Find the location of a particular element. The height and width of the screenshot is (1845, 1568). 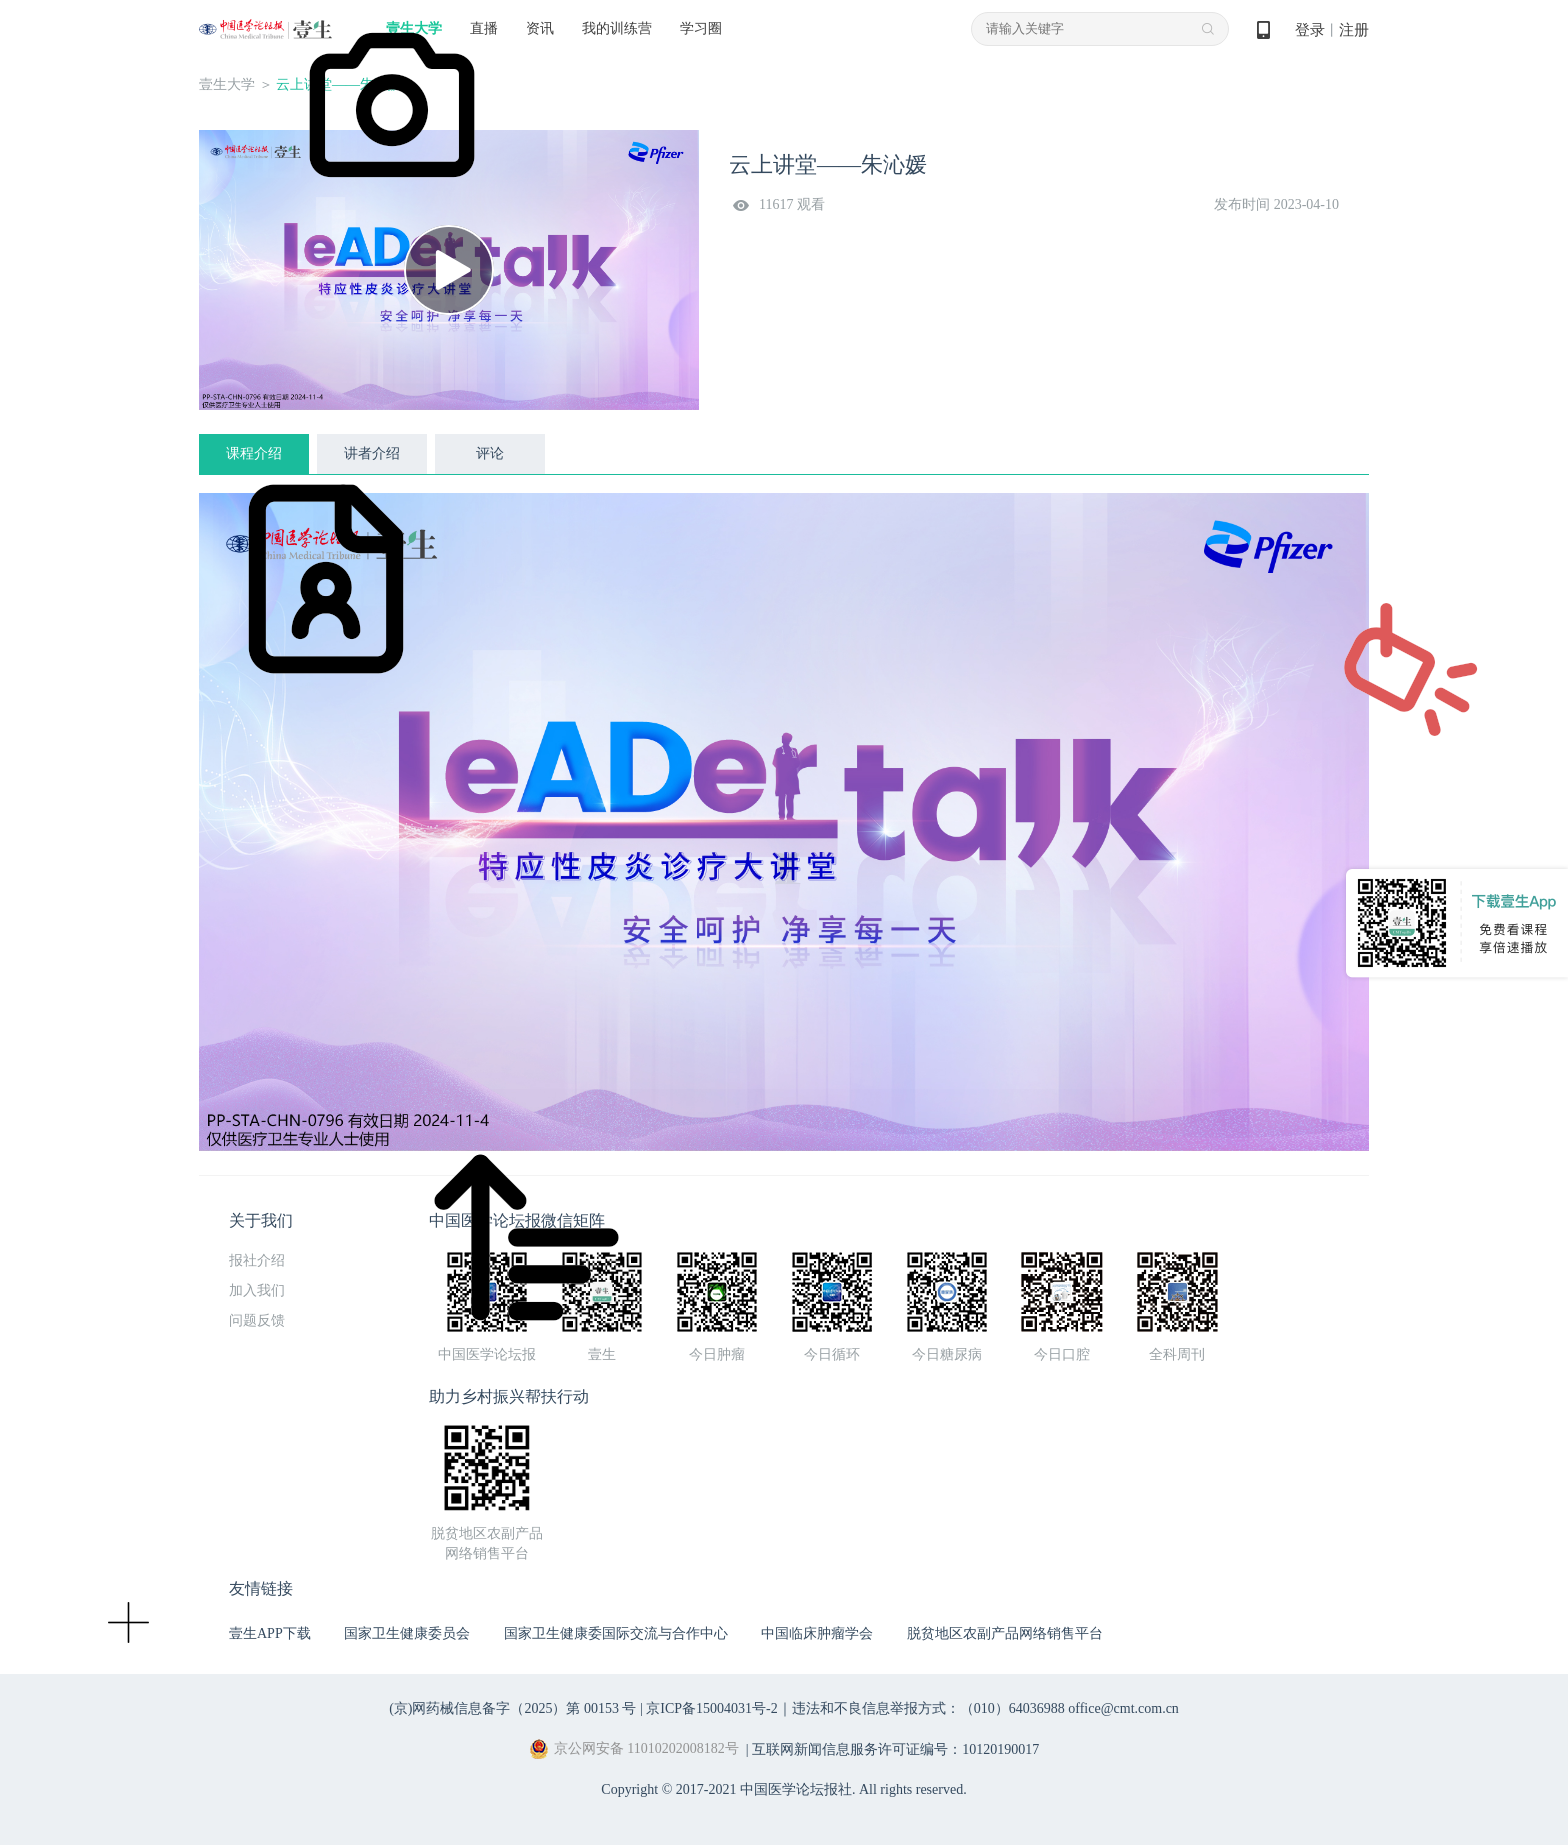

sort items in ascending order is located at coordinates (526, 1237).